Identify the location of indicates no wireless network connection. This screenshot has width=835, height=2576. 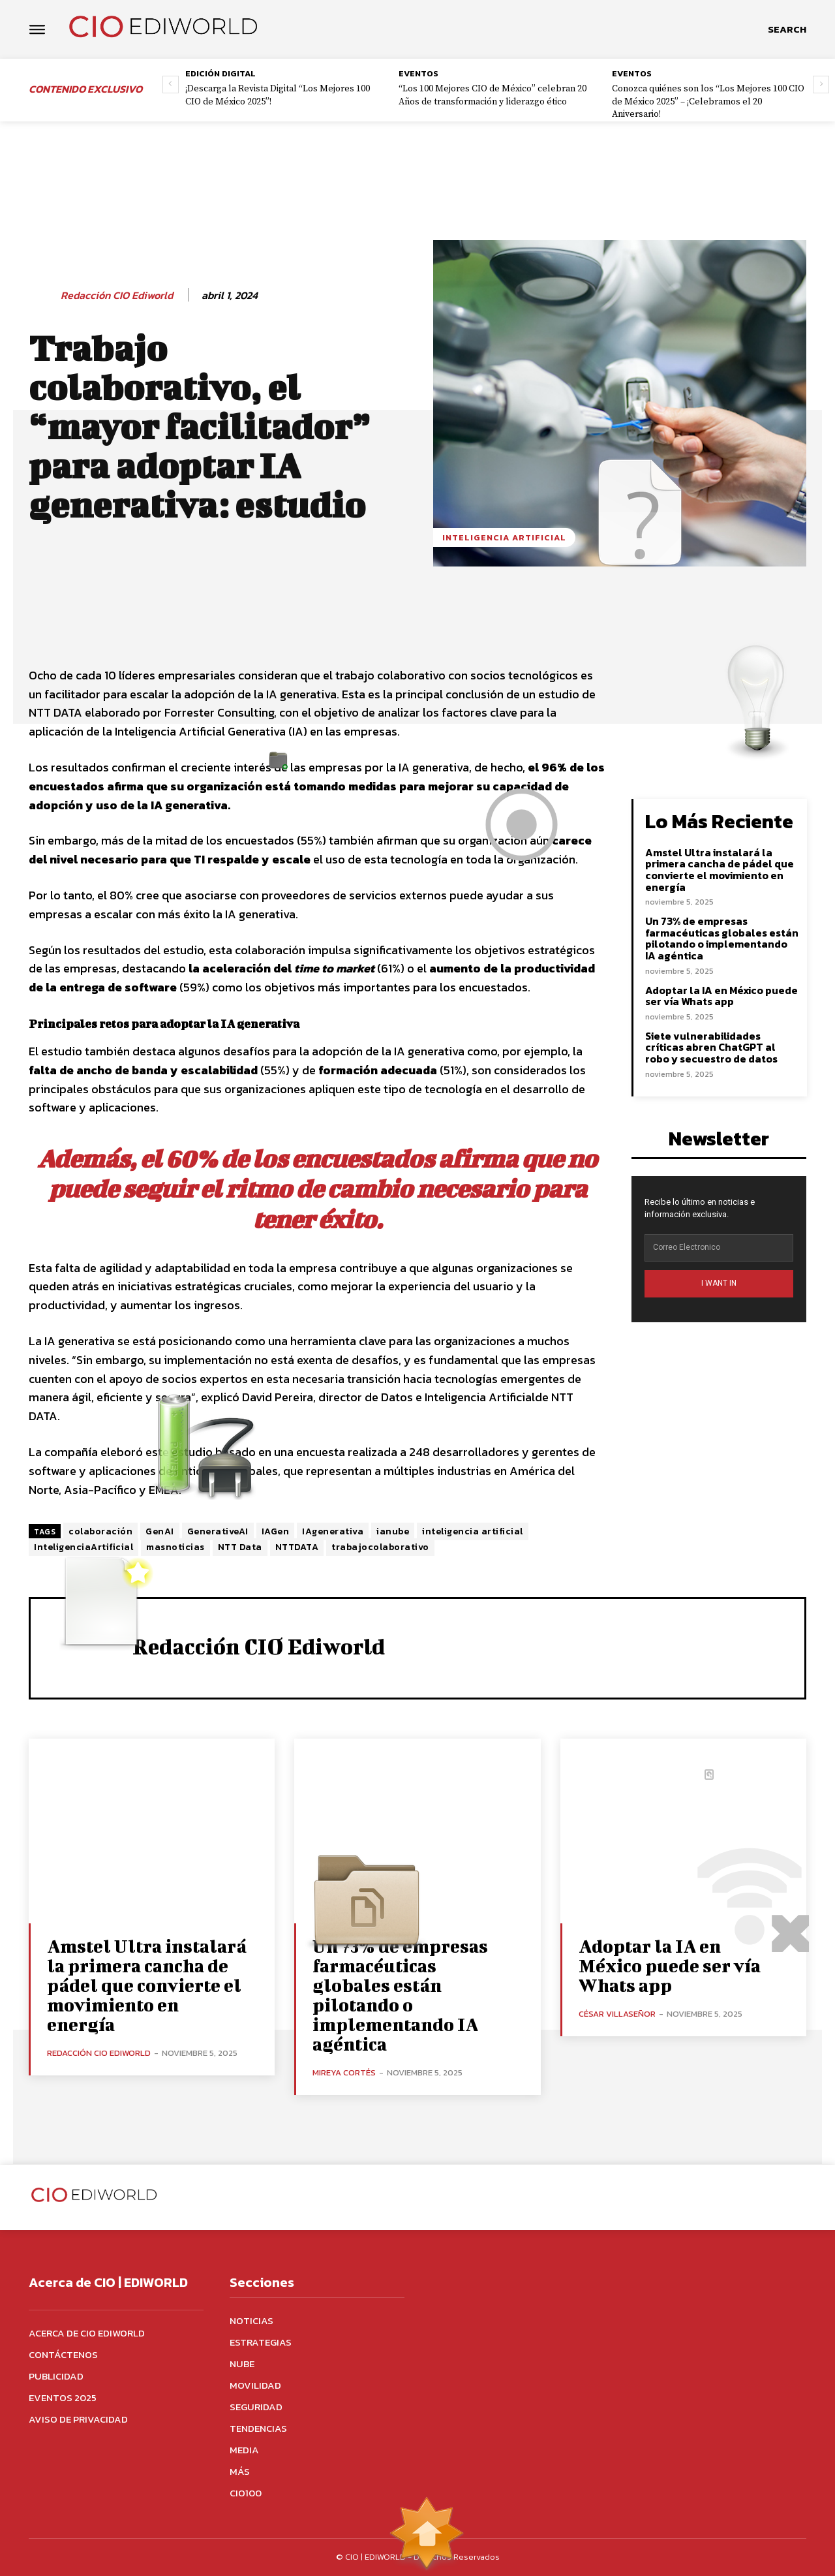
(750, 1893).